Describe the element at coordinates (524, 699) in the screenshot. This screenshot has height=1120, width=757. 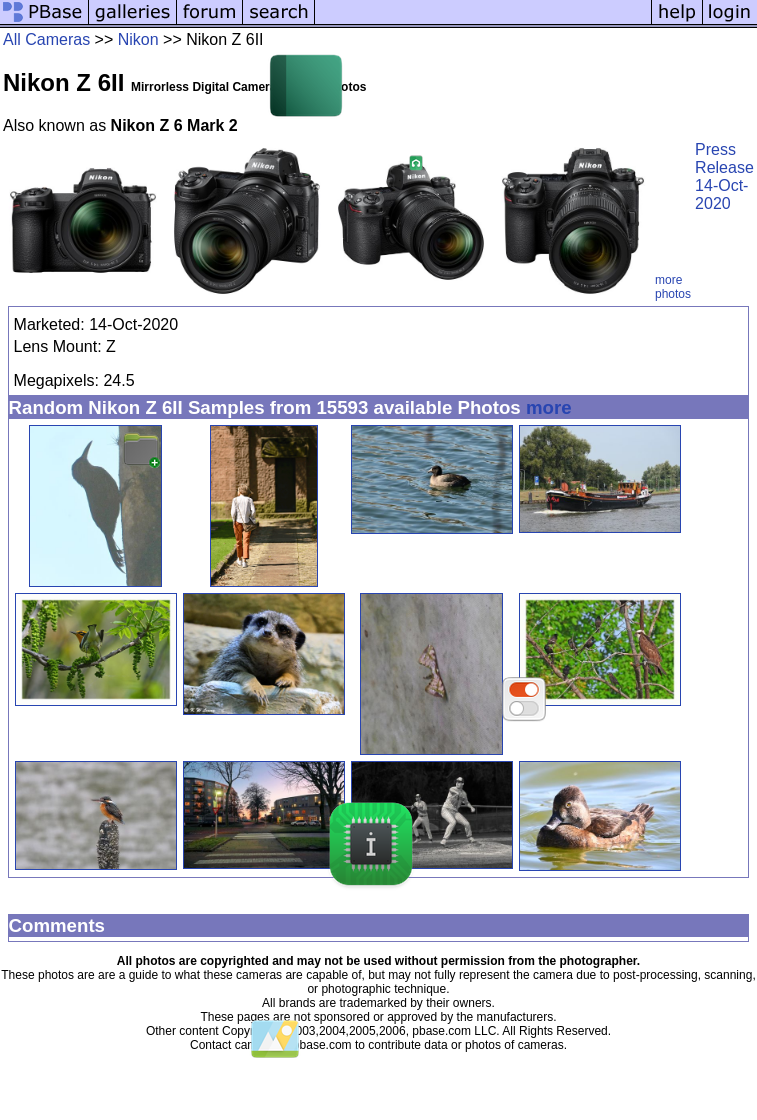
I see `open gnome tweaks application` at that location.